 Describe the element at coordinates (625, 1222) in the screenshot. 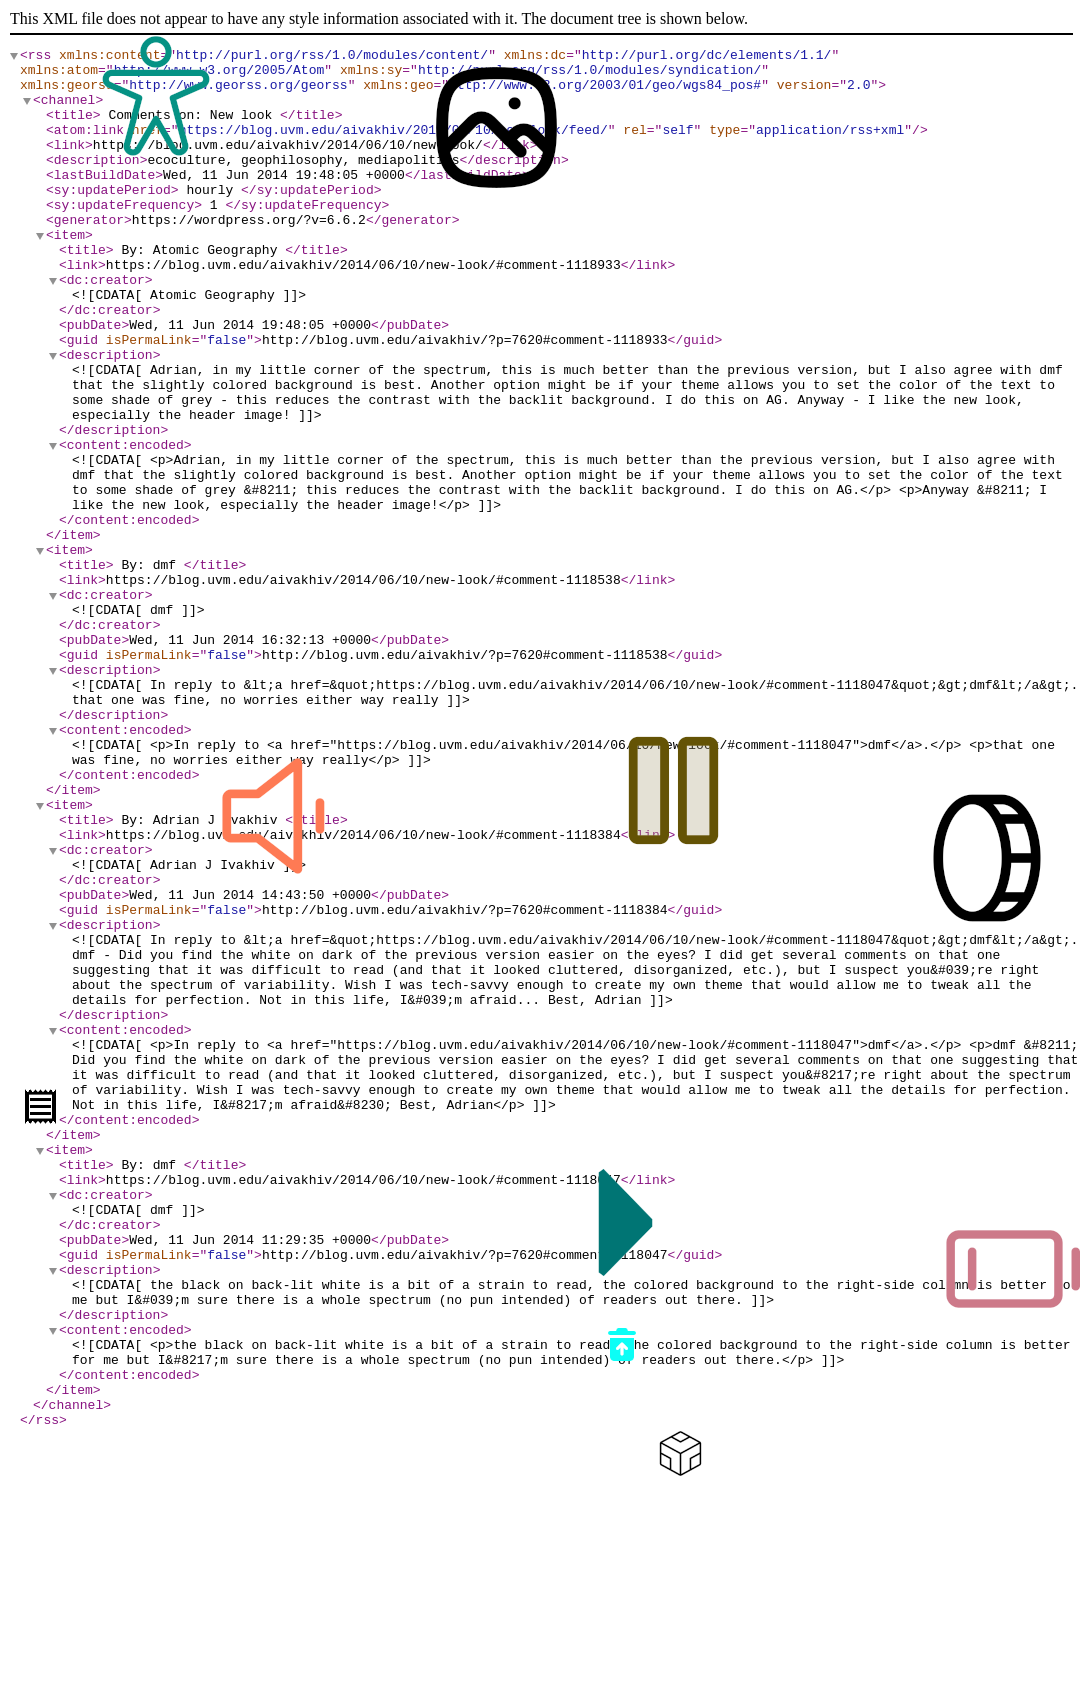

I see `play media or start playback` at that location.